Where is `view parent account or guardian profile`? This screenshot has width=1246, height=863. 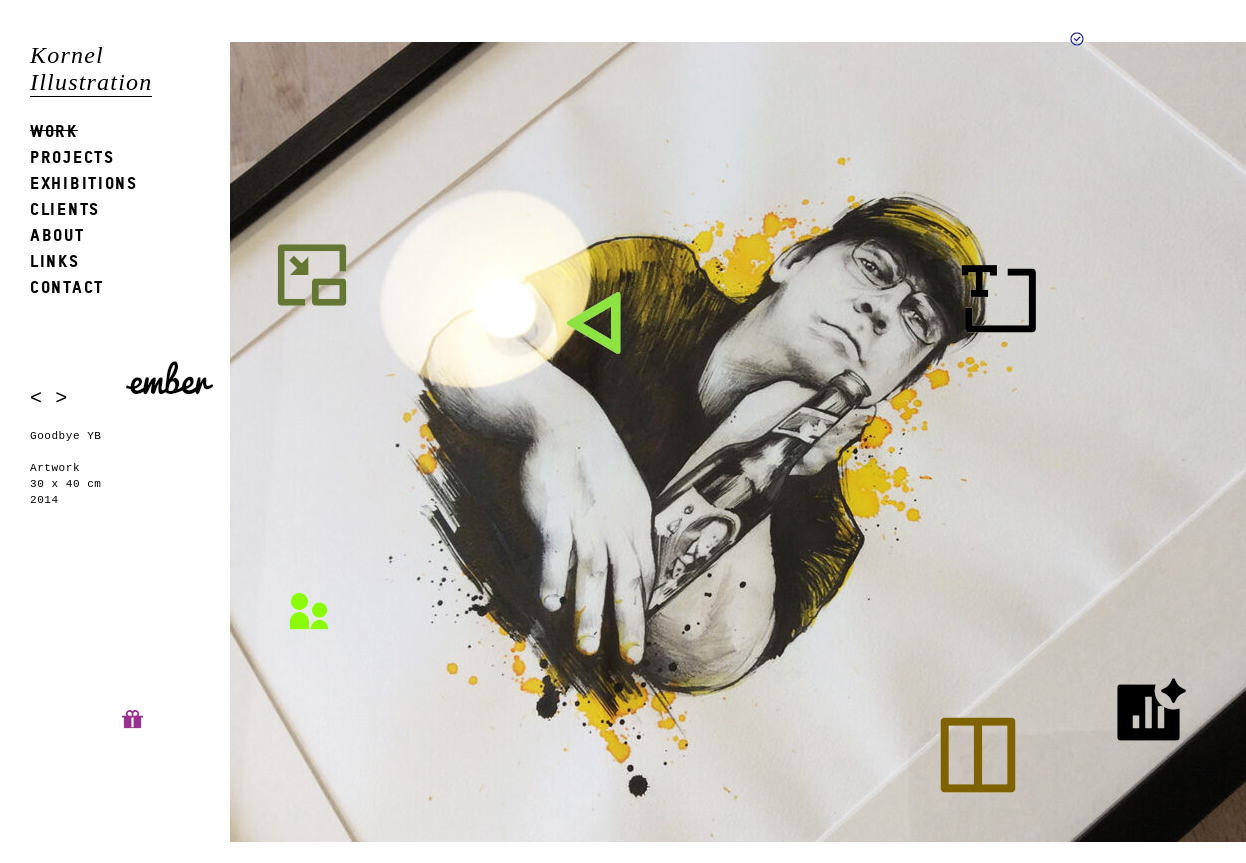
view parent account or guardian profile is located at coordinates (309, 612).